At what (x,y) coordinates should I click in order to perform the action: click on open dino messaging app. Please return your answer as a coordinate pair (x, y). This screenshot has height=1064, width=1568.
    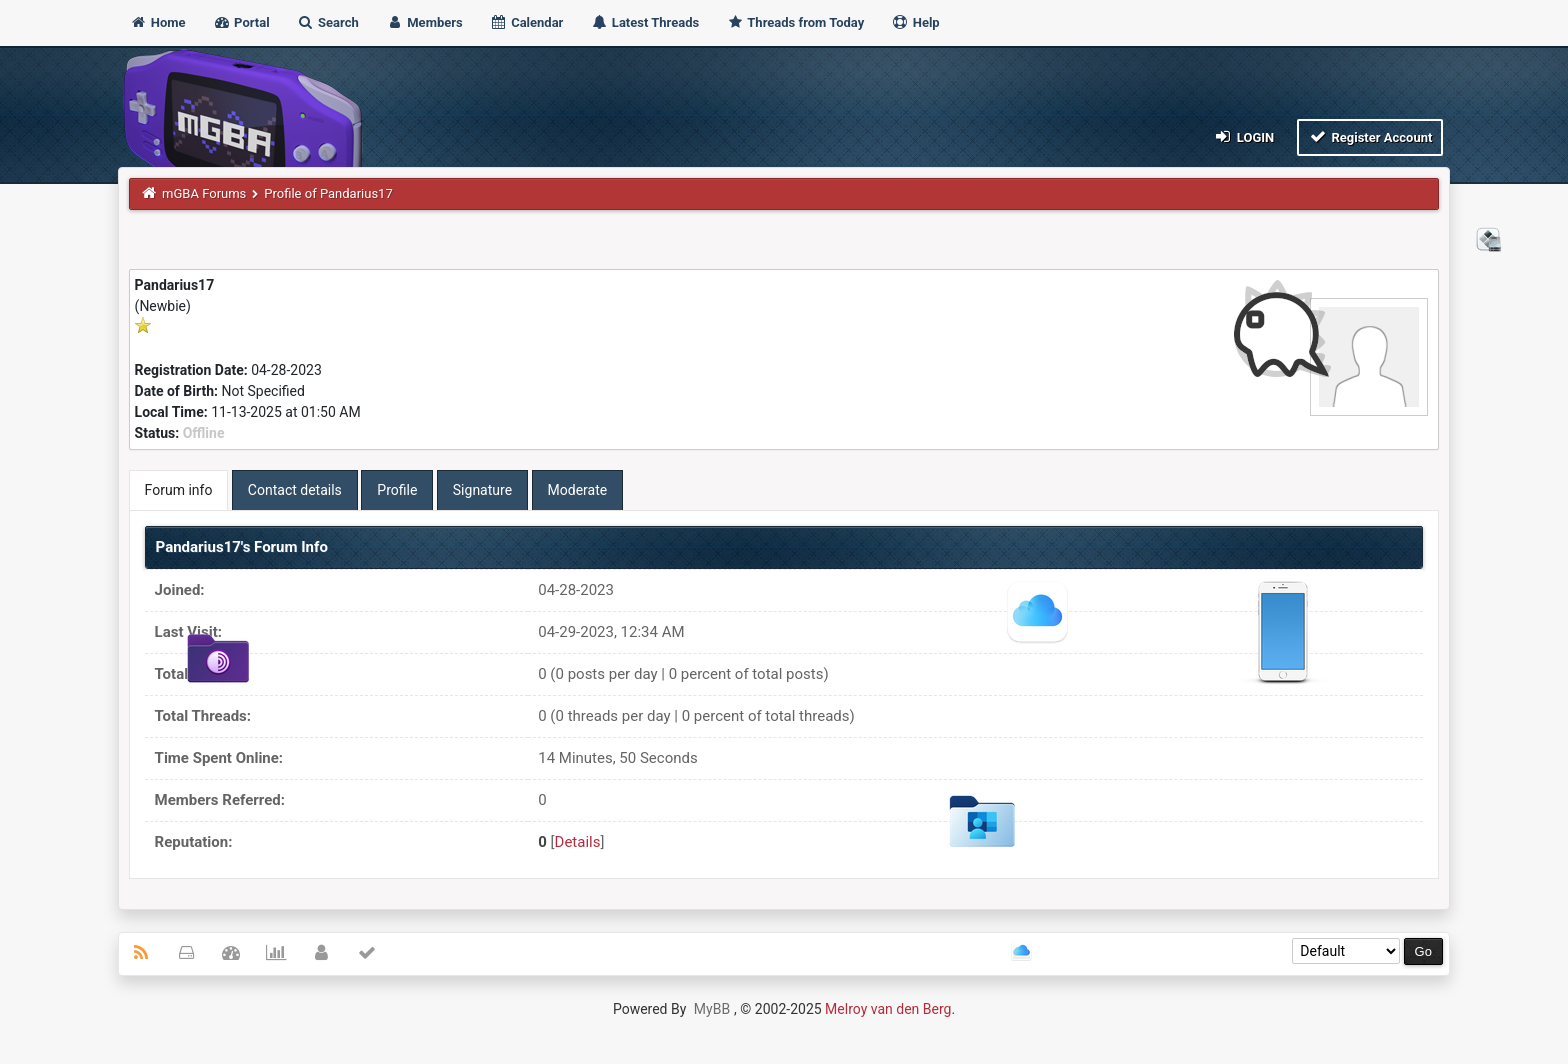
    Looking at the image, I should click on (1282, 328).